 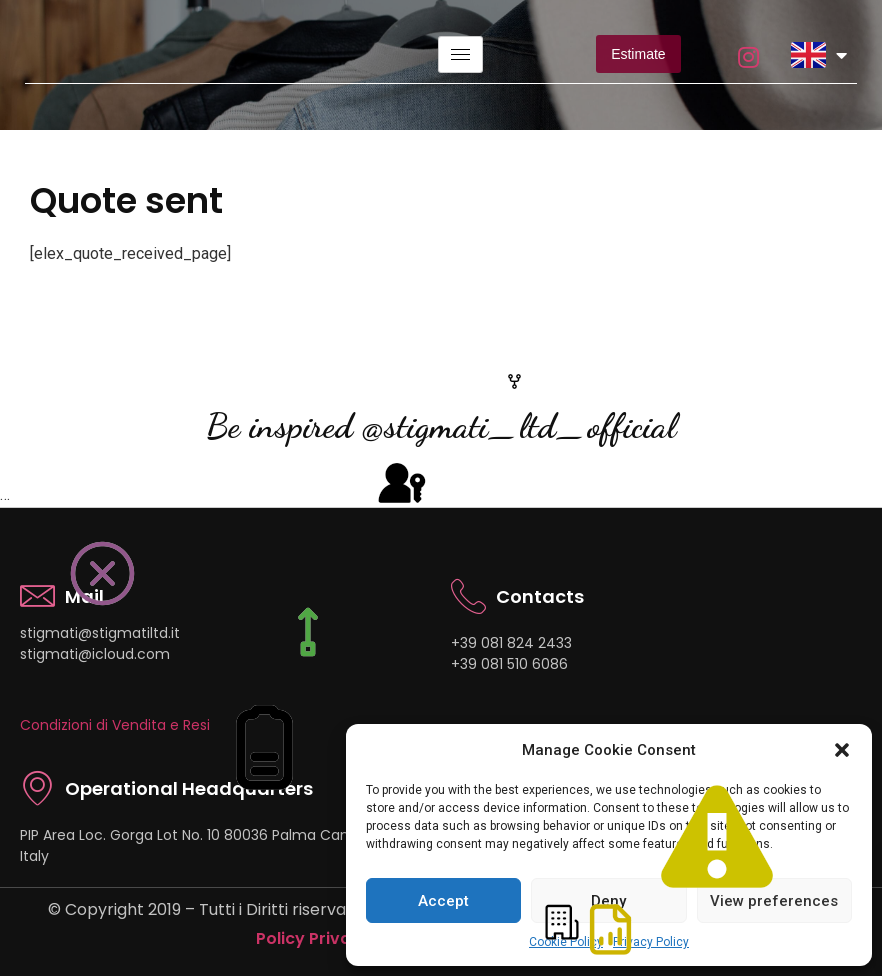 I want to click on move item up in a list or hierarchy, so click(x=308, y=632).